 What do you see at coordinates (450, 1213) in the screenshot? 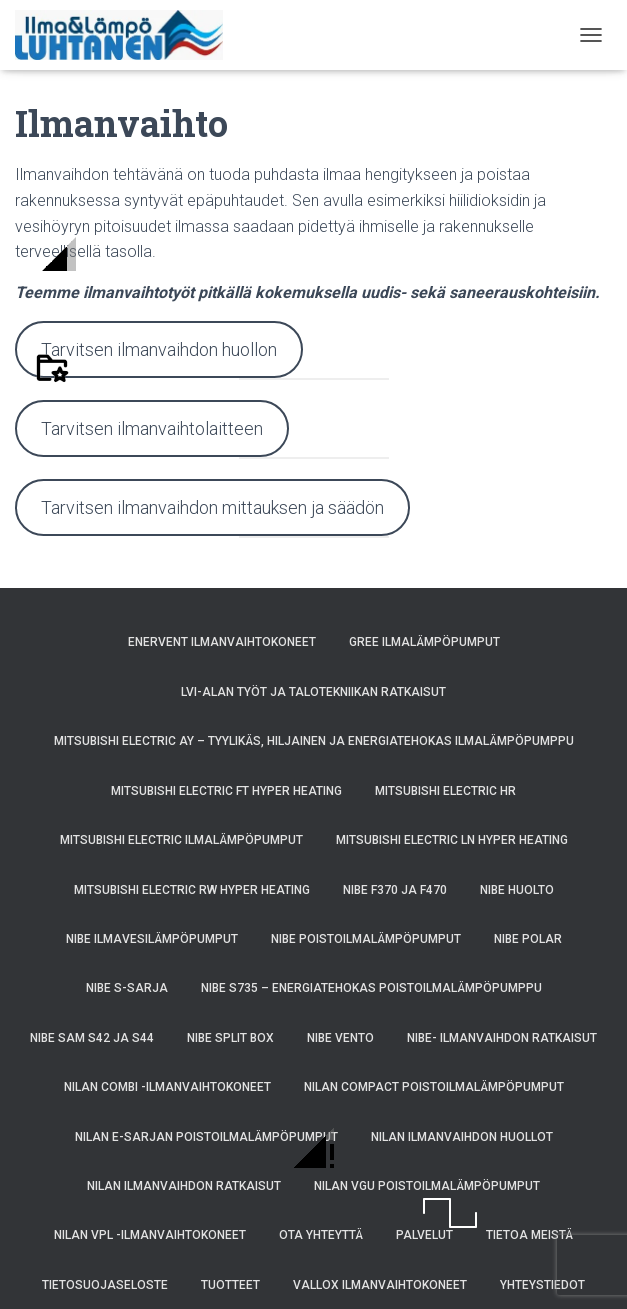
I see `toggle square wave audio signal` at bounding box center [450, 1213].